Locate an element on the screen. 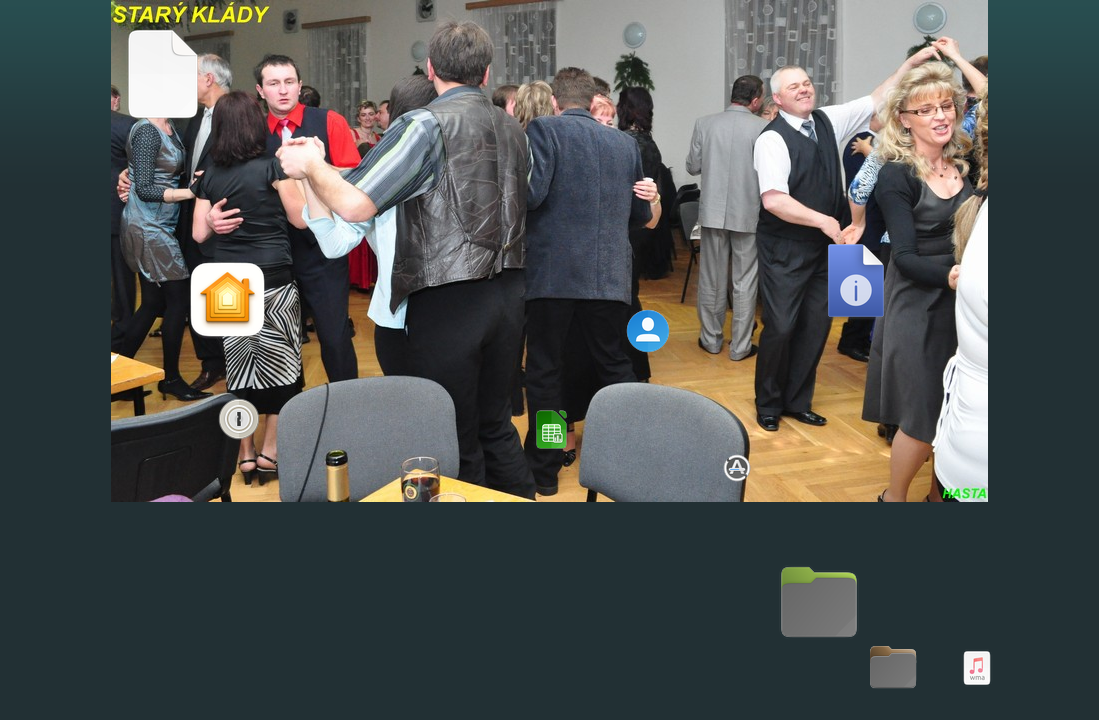 The height and width of the screenshot is (720, 1099). open the software updater application is located at coordinates (737, 468).